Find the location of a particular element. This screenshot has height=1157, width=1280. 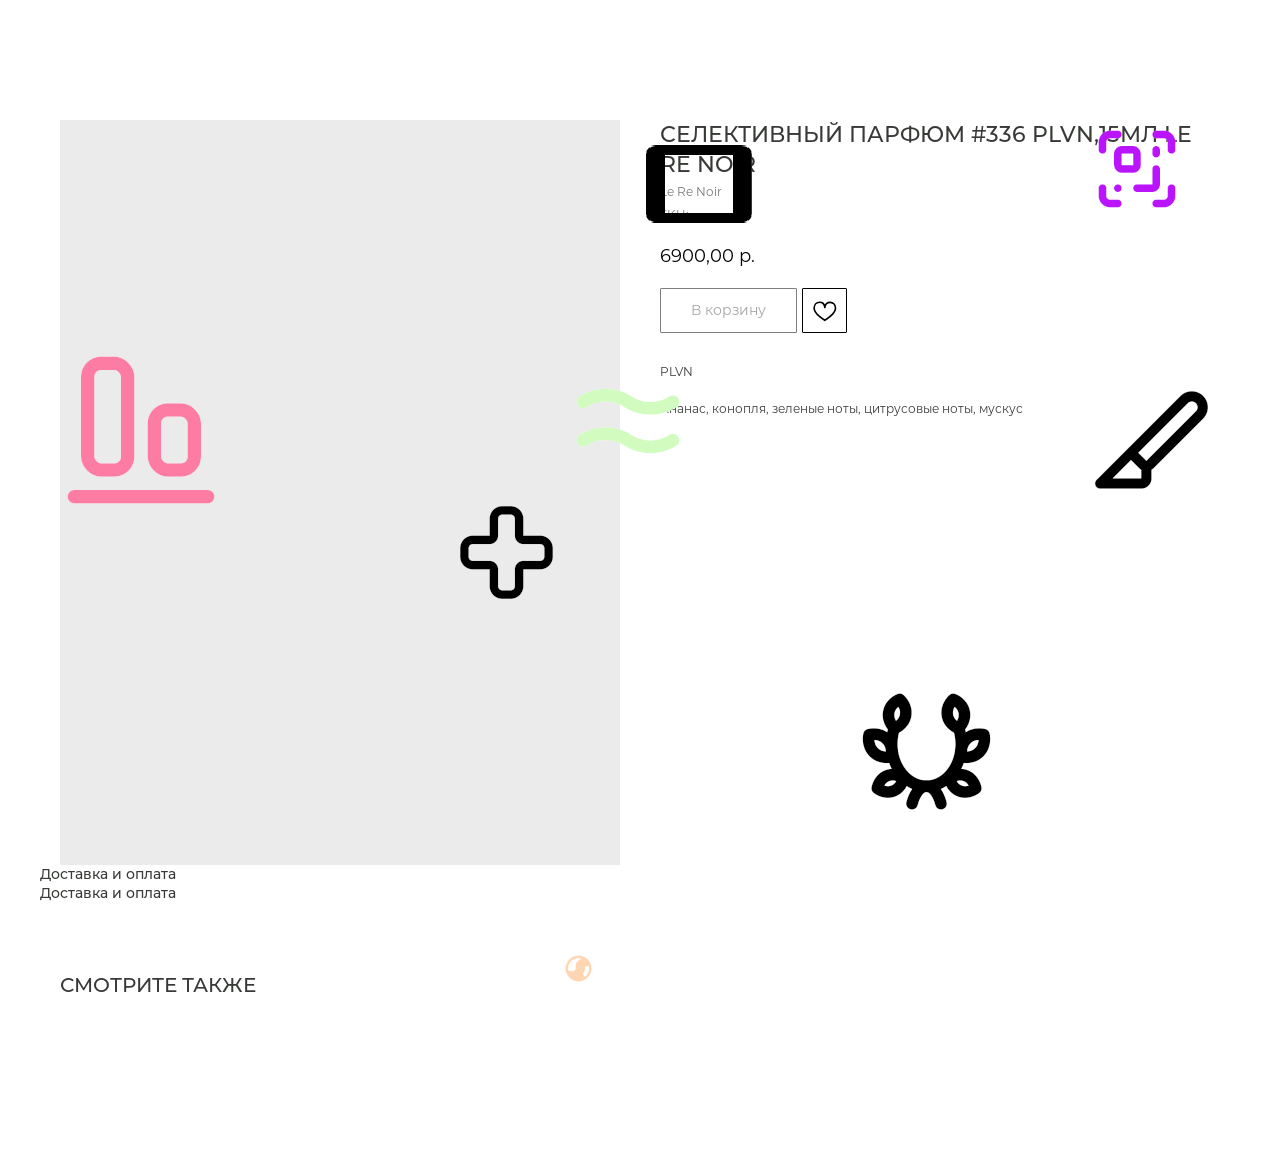

switch to tablet view or layout is located at coordinates (699, 184).